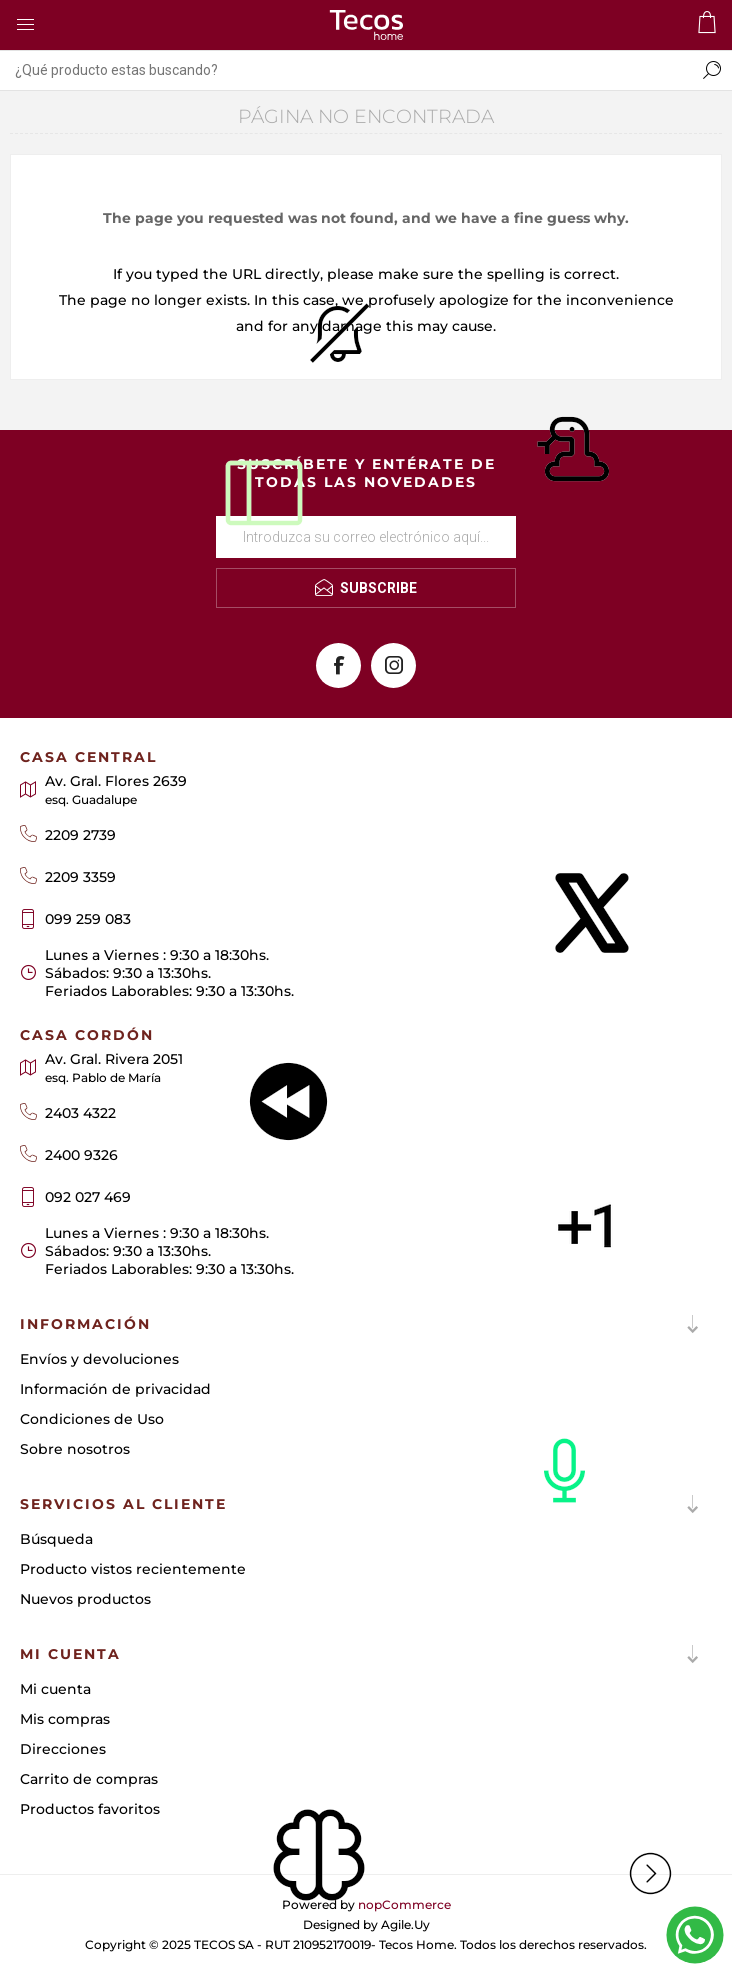 The width and height of the screenshot is (732, 1975). Describe the element at coordinates (584, 1227) in the screenshot. I see `increase exposure by one stop` at that location.